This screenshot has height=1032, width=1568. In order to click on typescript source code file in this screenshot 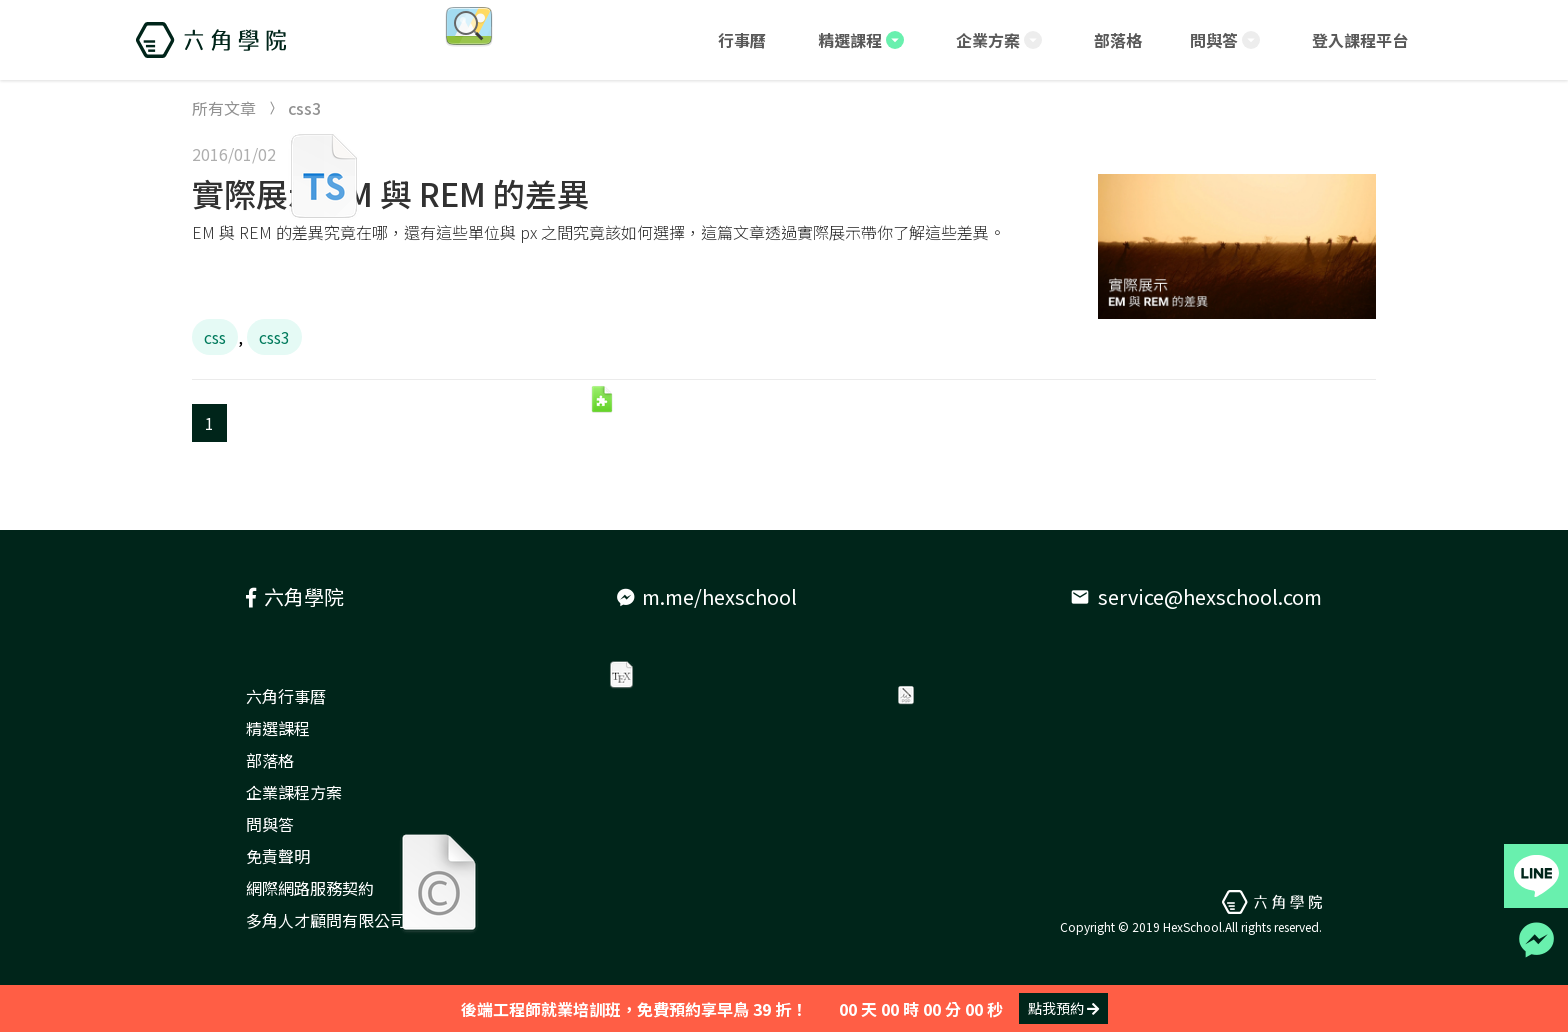, I will do `click(324, 176)`.